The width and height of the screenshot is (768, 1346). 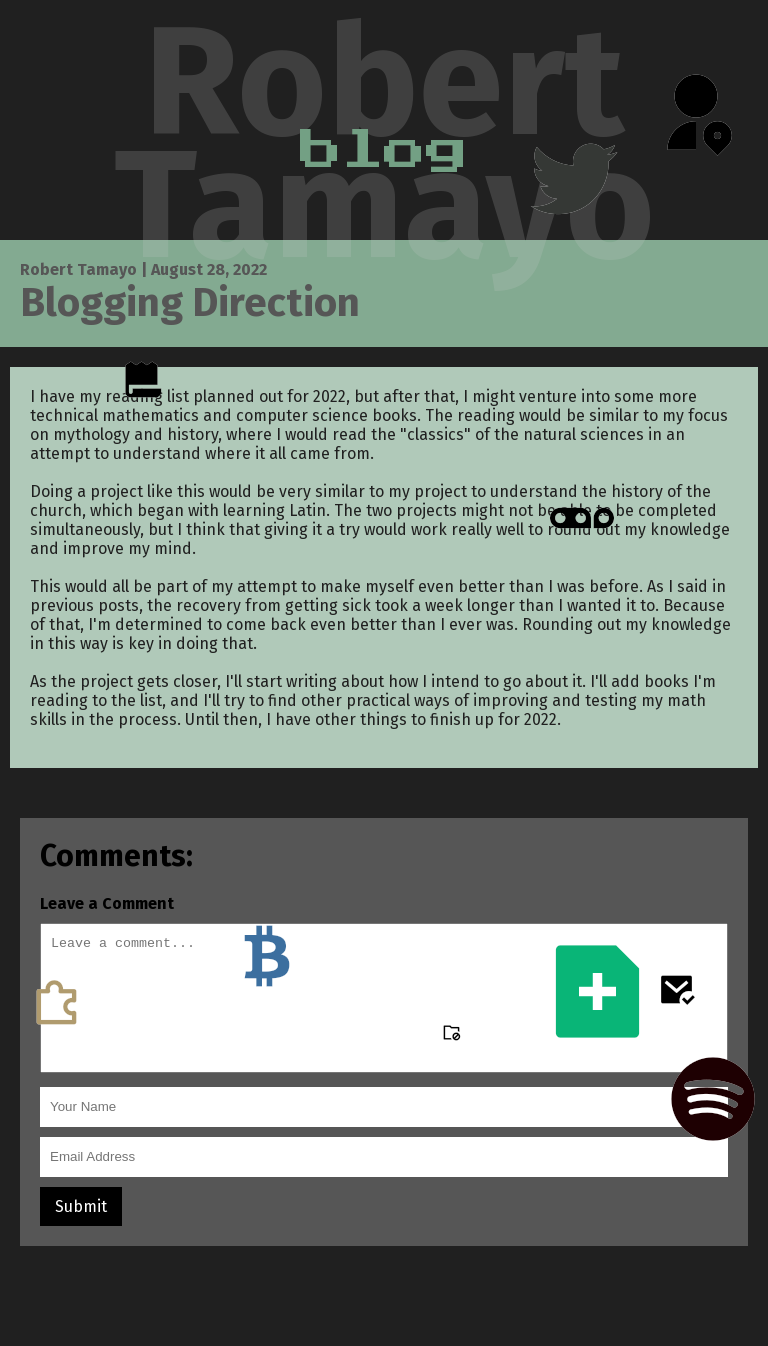 I want to click on share to twitter, so click(x=574, y=179).